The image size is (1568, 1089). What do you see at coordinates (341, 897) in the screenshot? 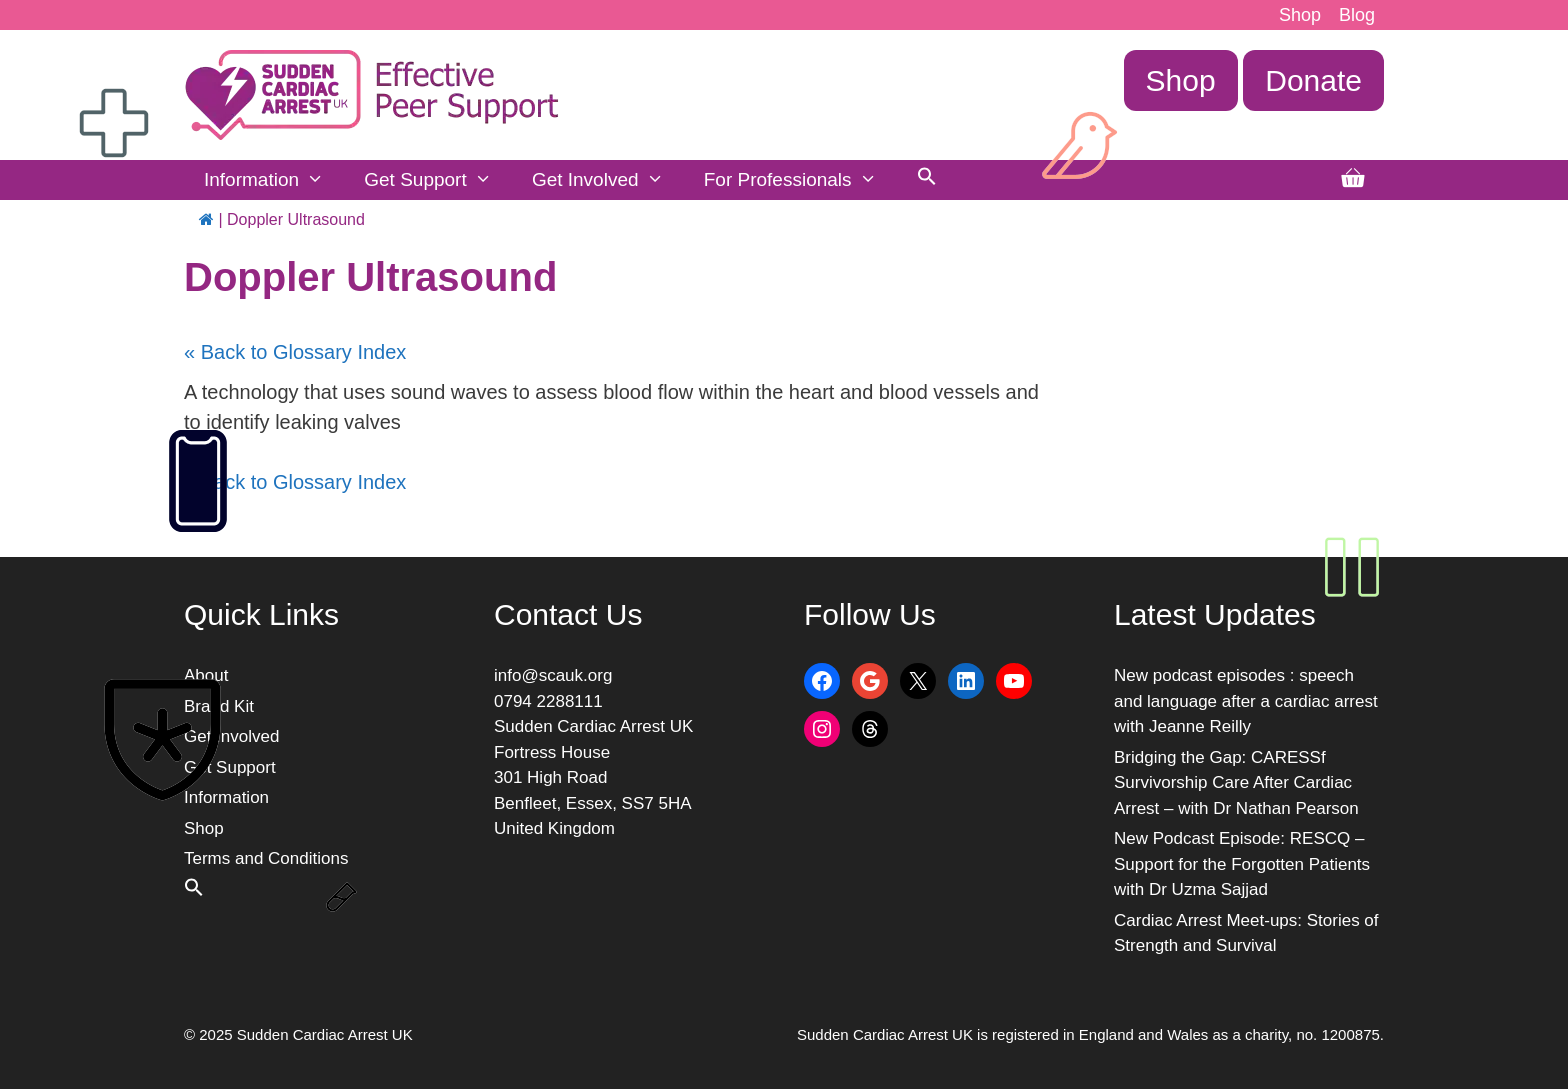
I see `access lab or experimental features` at bounding box center [341, 897].